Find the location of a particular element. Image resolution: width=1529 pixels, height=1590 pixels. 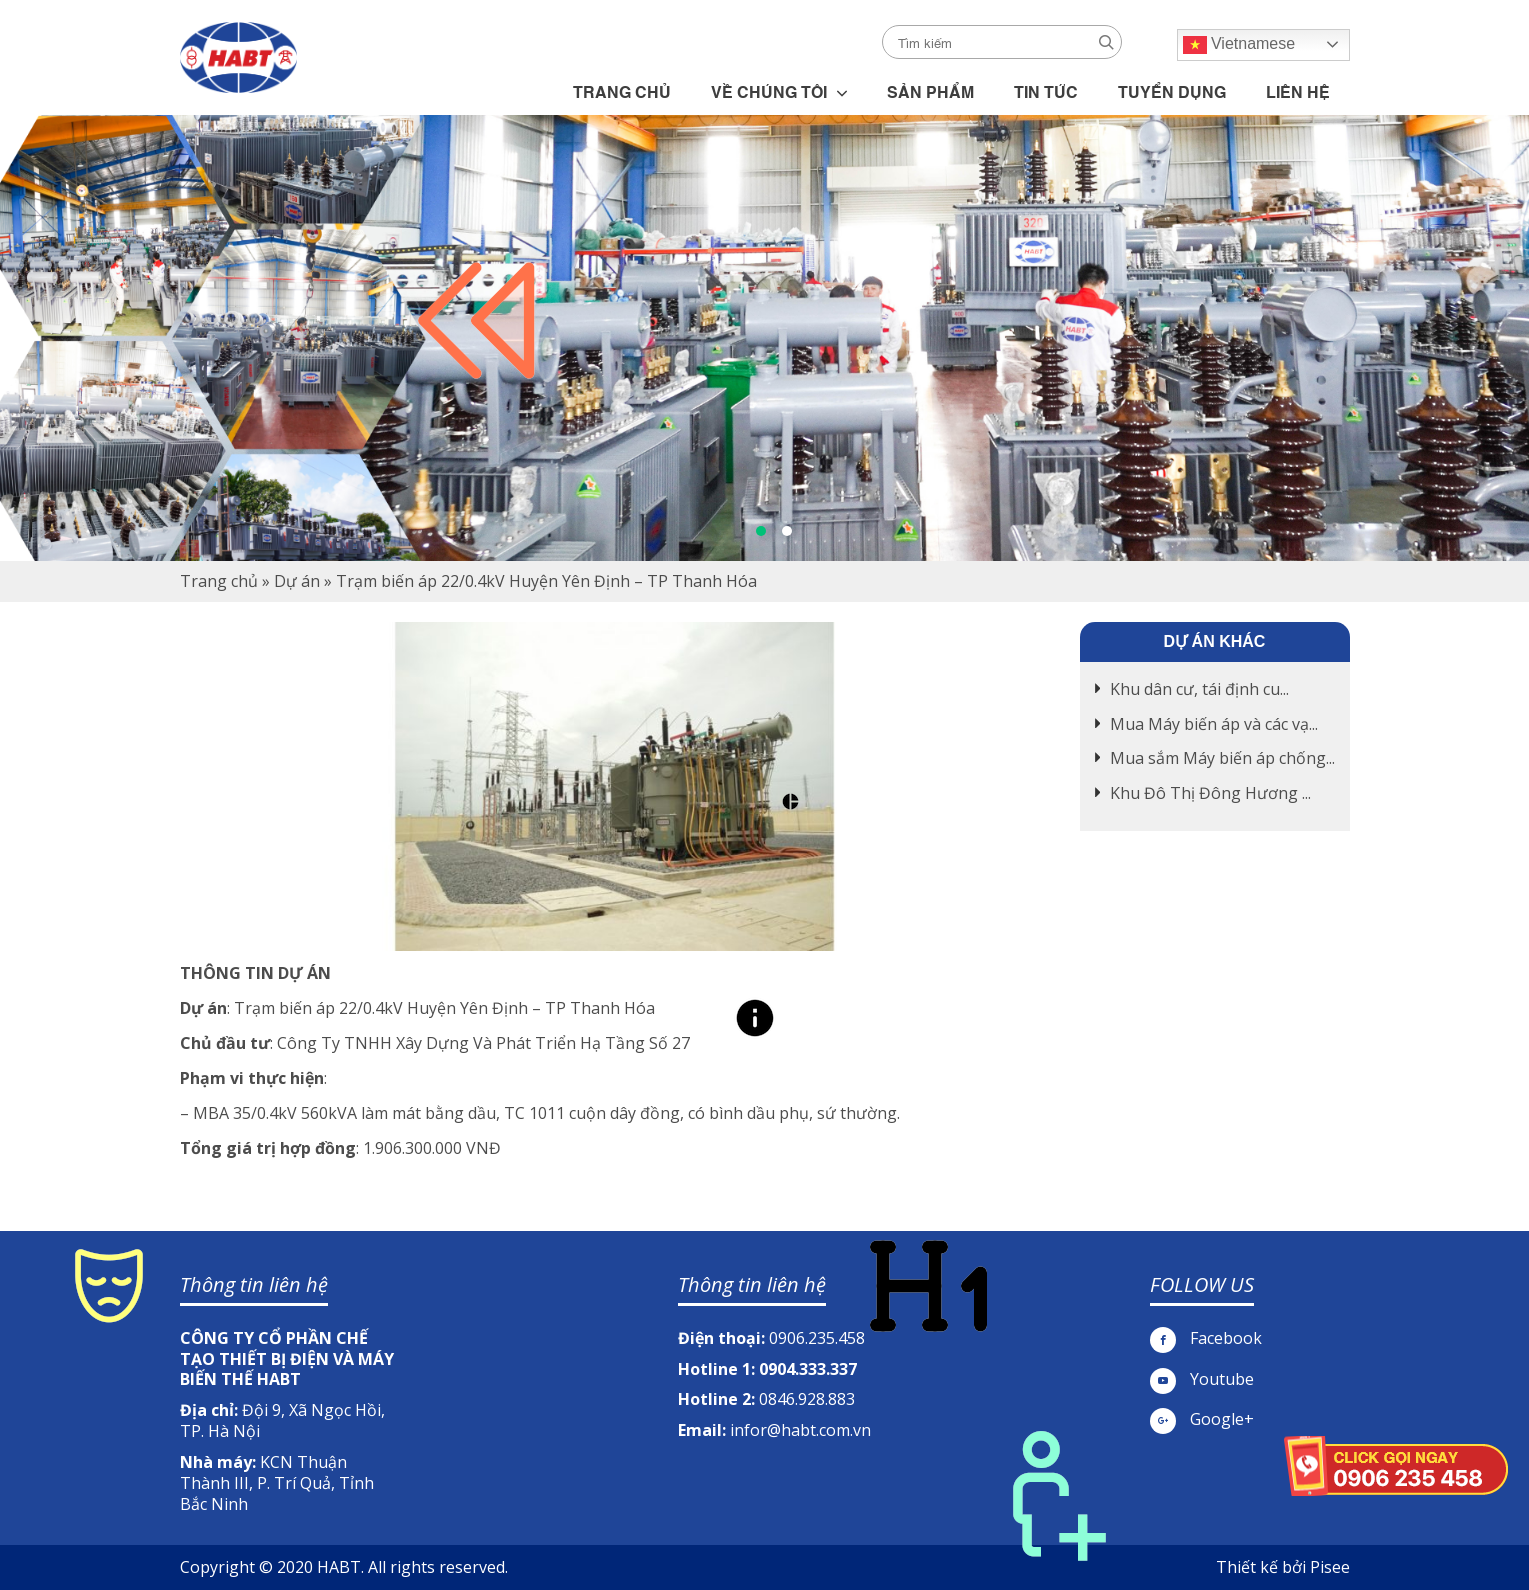

format text as heading level 1 is located at coordinates (935, 1286).